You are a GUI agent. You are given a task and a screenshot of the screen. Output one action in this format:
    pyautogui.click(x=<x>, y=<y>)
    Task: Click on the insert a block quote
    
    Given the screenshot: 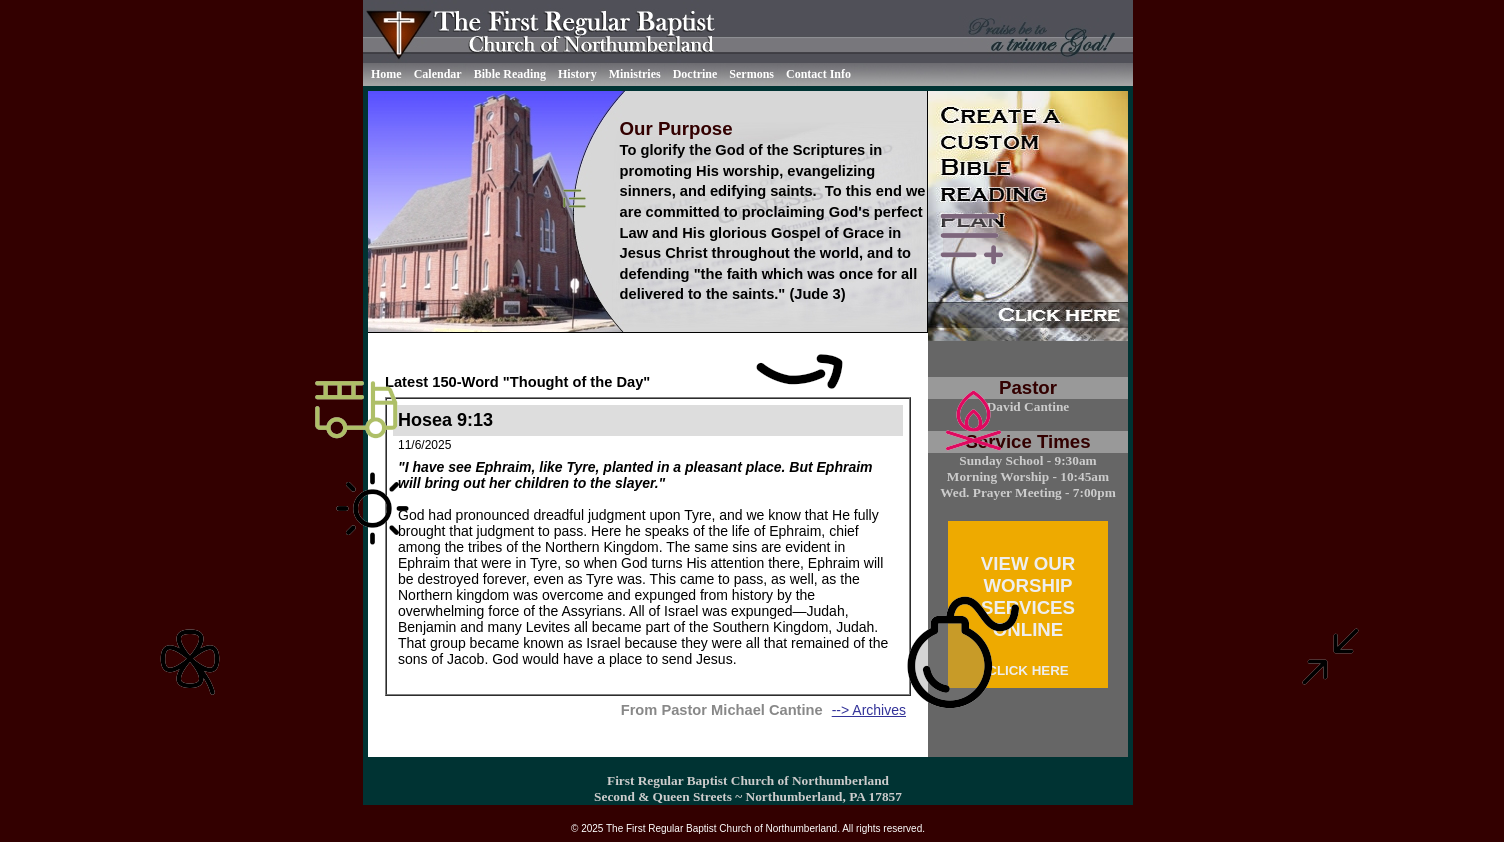 What is the action you would take?
    pyautogui.click(x=574, y=198)
    